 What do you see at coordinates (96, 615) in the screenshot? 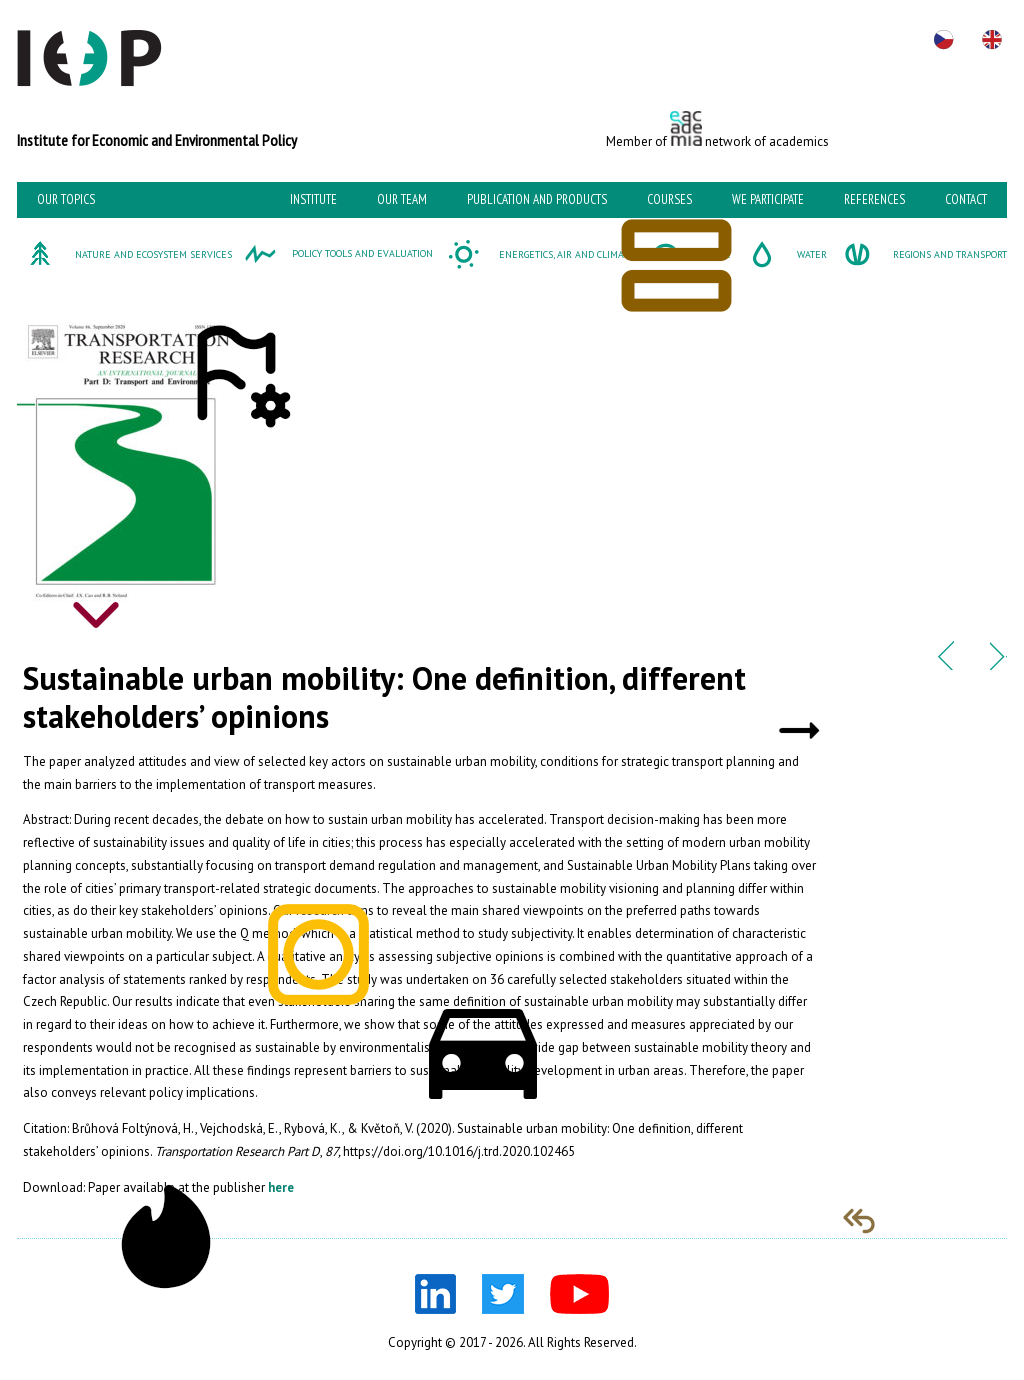
I see `expand a dropdown menu or collapsed section` at bounding box center [96, 615].